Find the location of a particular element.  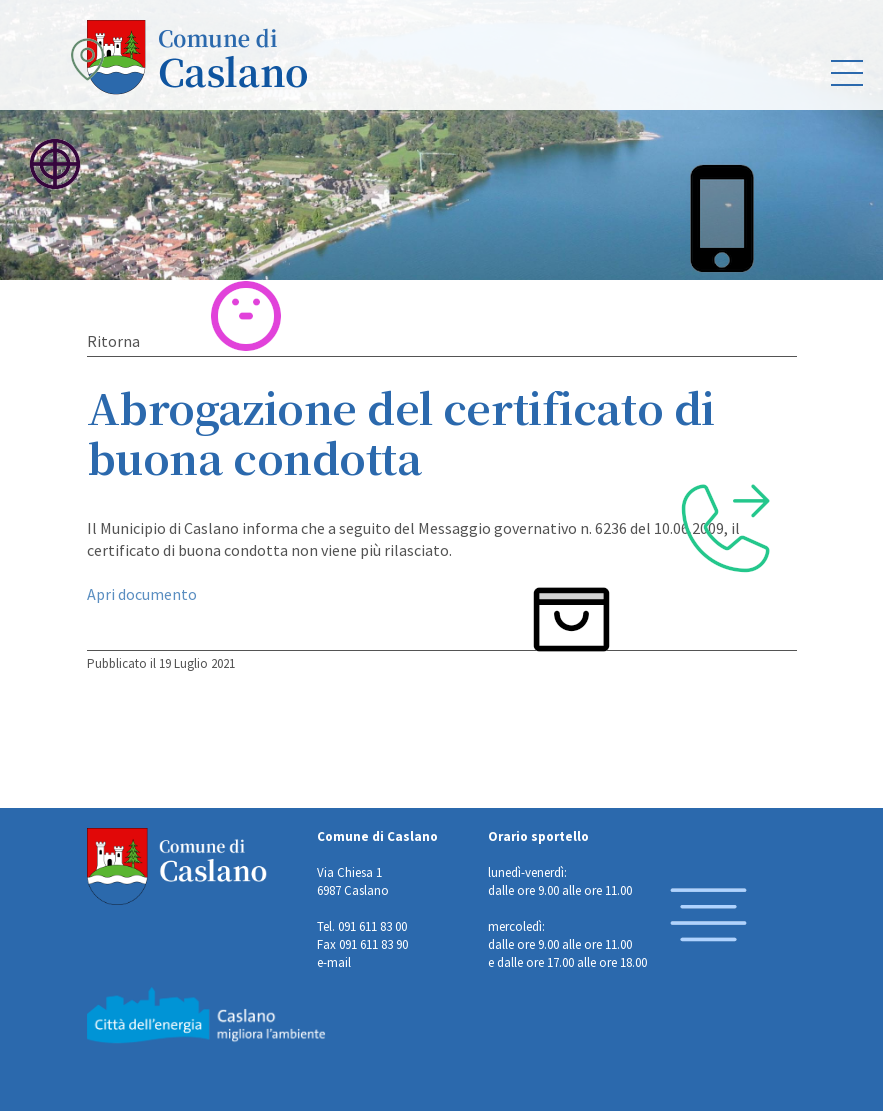

indicates mobile device or smartphone is located at coordinates (724, 218).